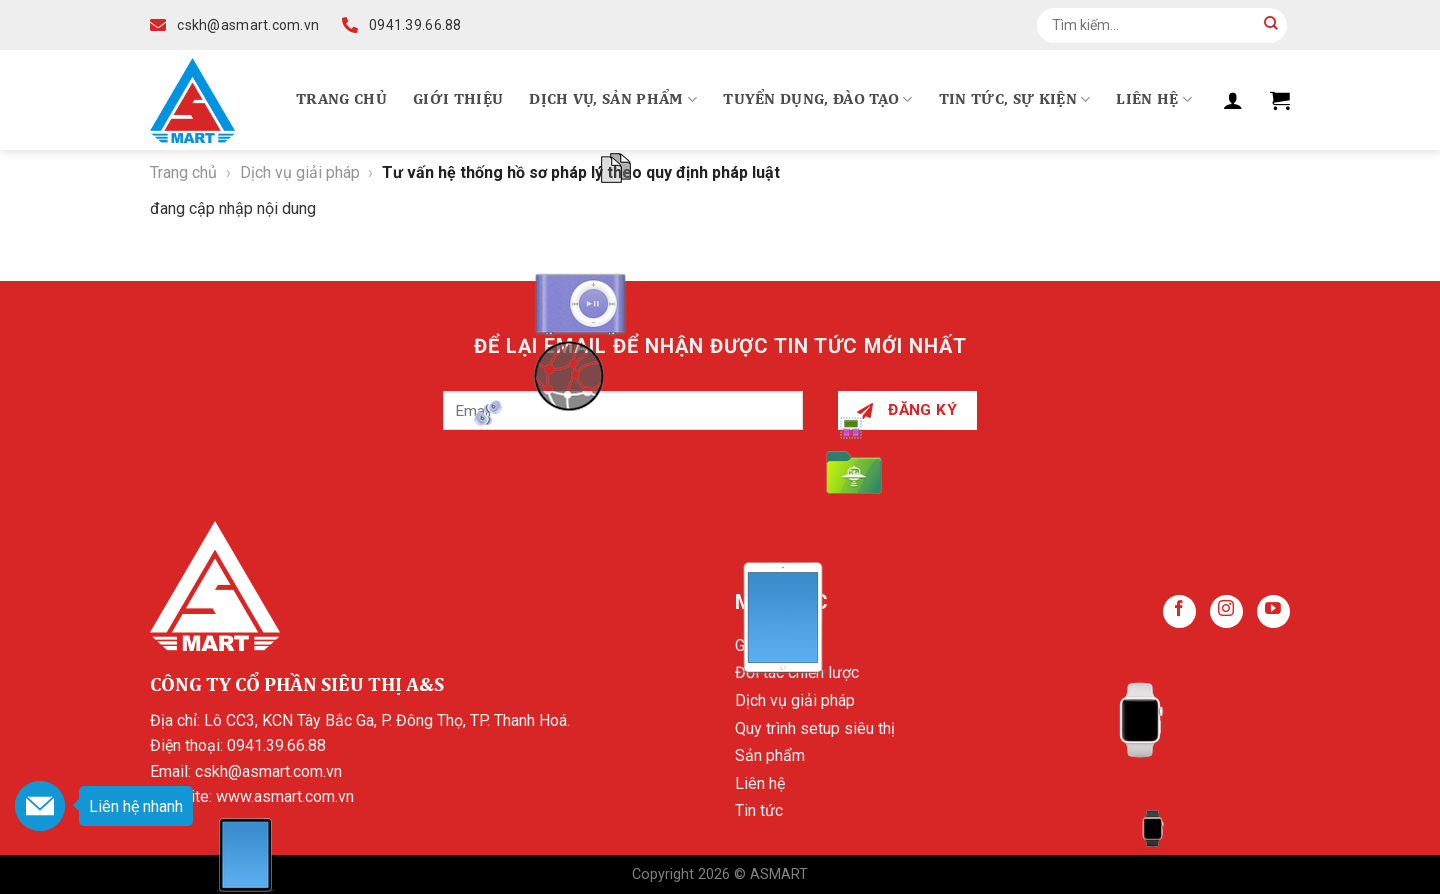 The width and height of the screenshot is (1440, 894). Describe the element at coordinates (1152, 828) in the screenshot. I see `manage connected Apple Watch device` at that location.